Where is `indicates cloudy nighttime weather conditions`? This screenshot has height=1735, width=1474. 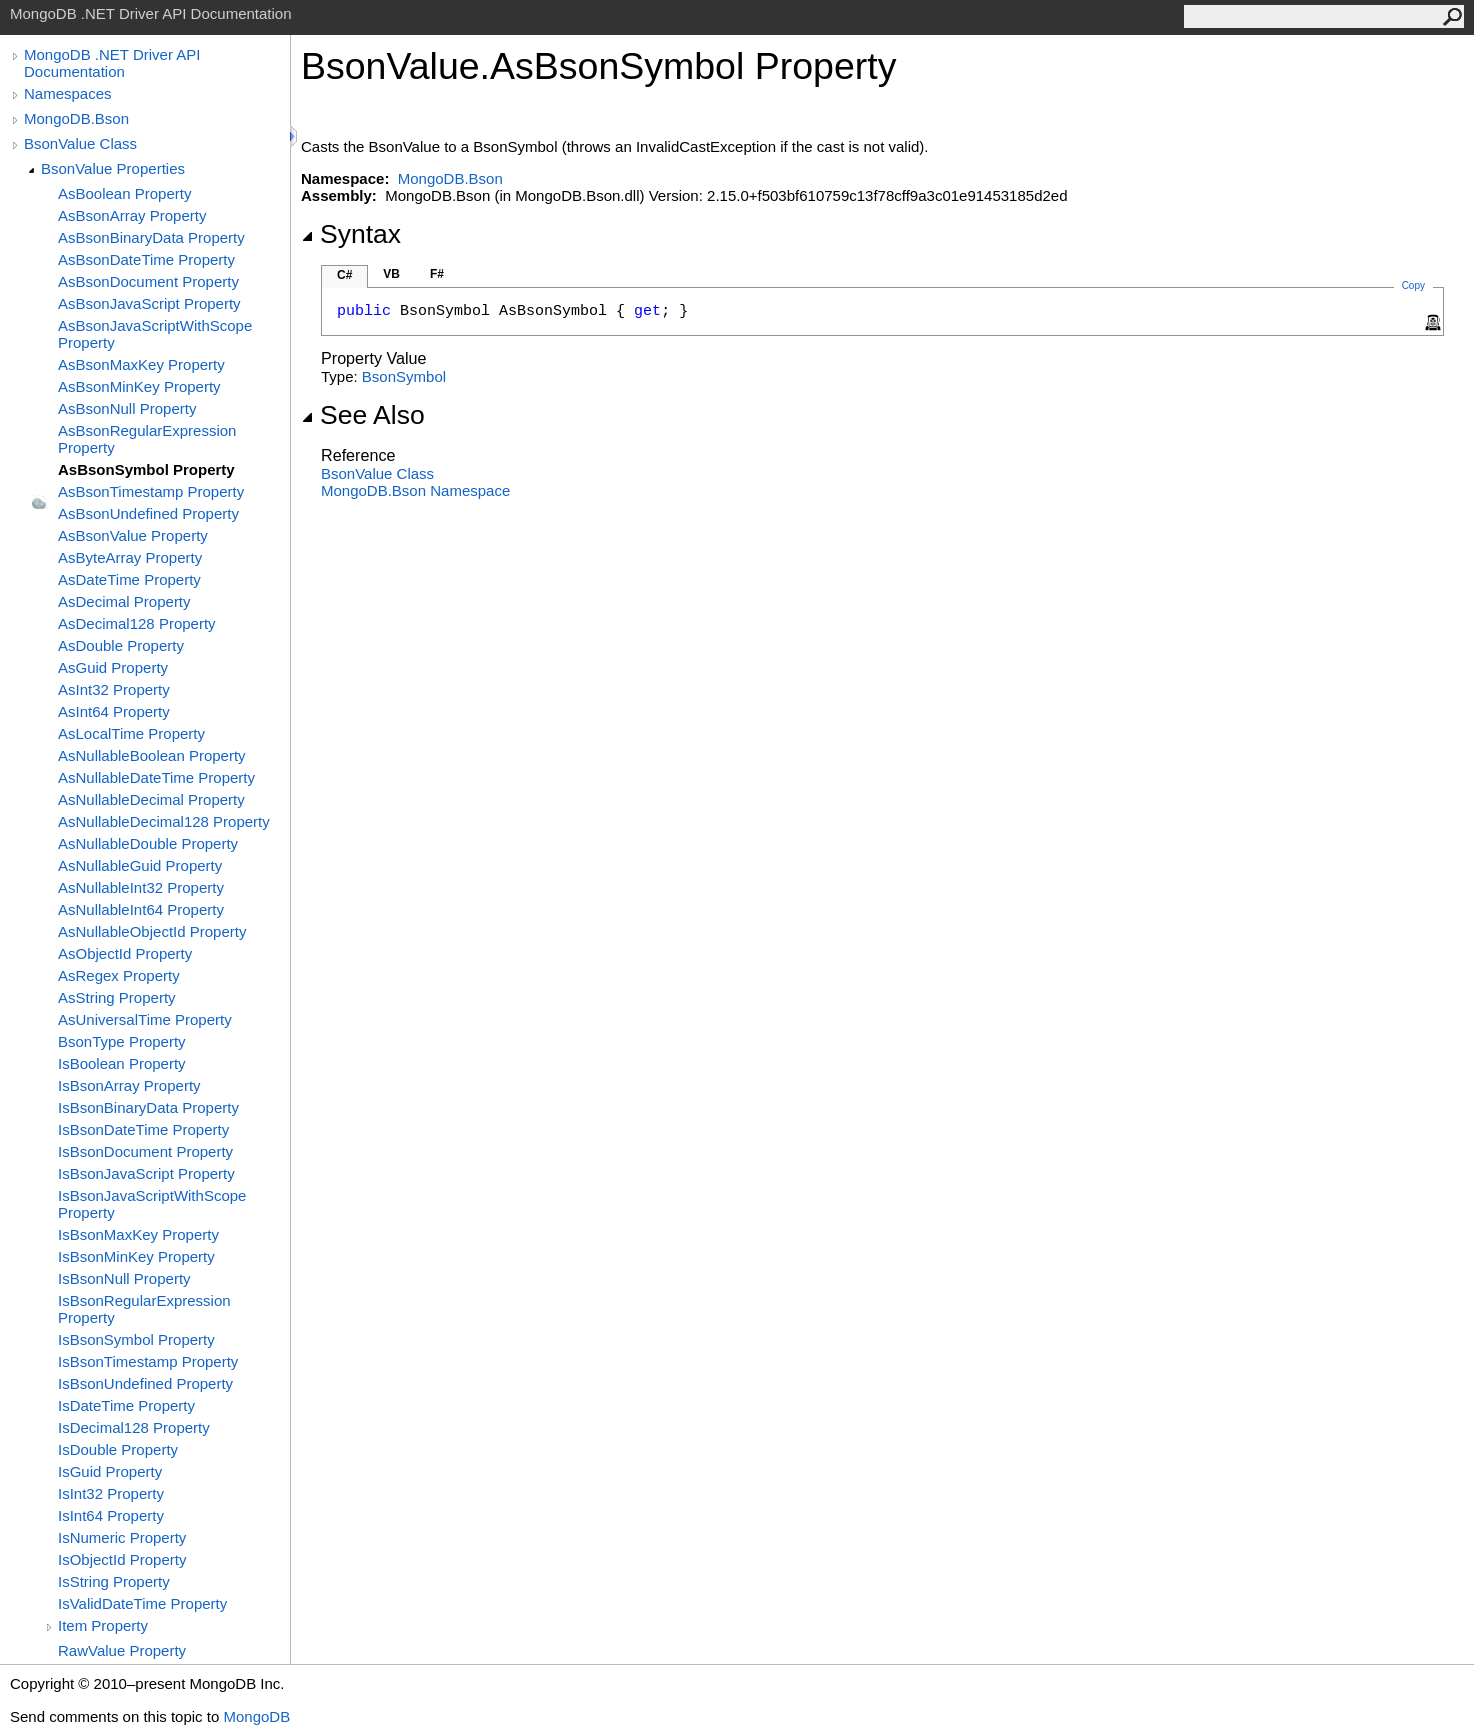 indicates cloudy nighttime weather conditions is located at coordinates (40, 502).